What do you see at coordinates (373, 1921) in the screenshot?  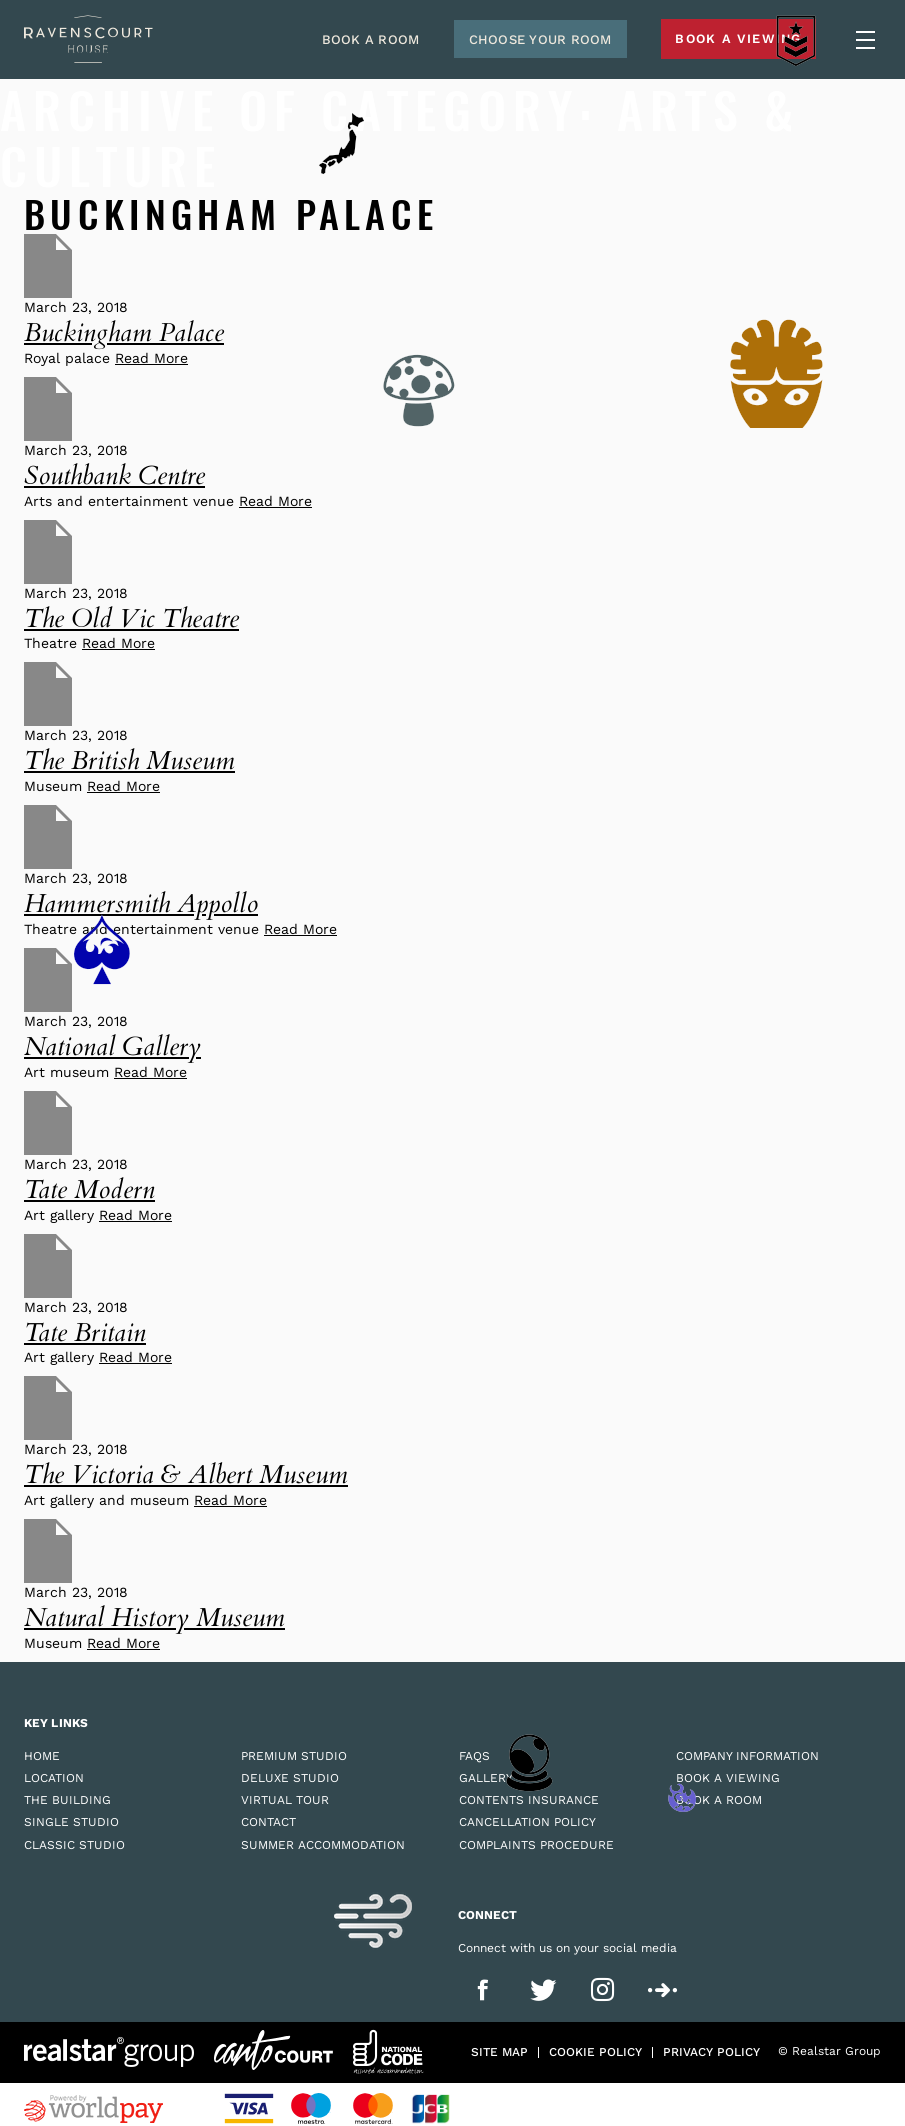 I see `indicates windy weather conditions` at bounding box center [373, 1921].